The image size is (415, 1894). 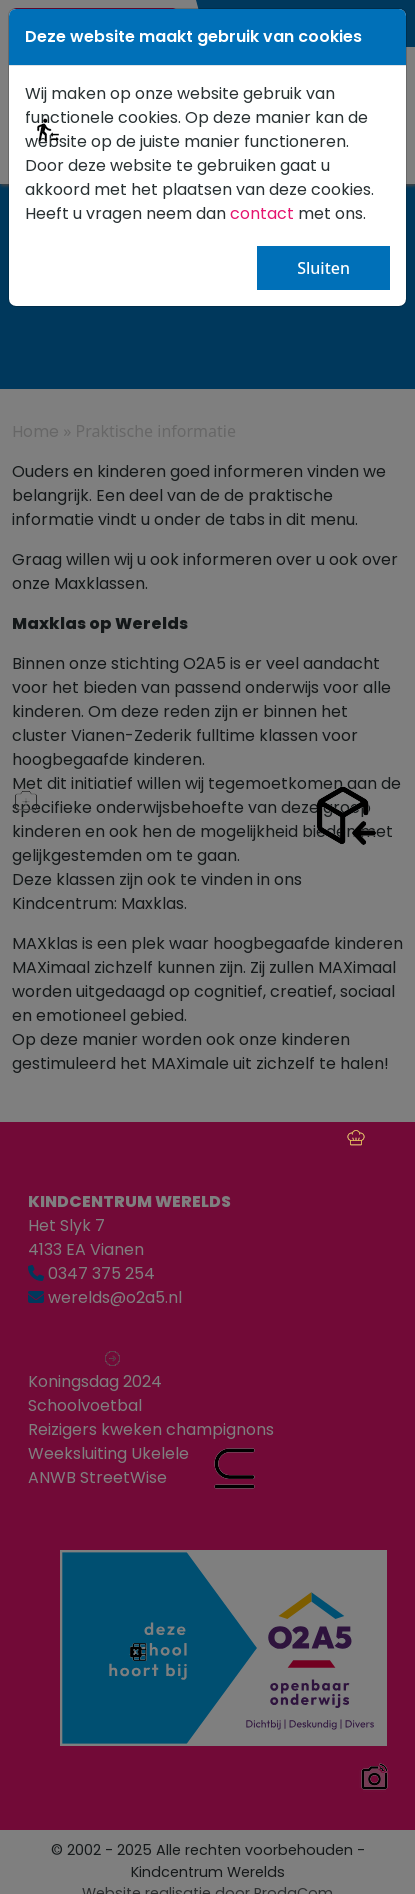 I want to click on add a new photo, so click(x=26, y=801).